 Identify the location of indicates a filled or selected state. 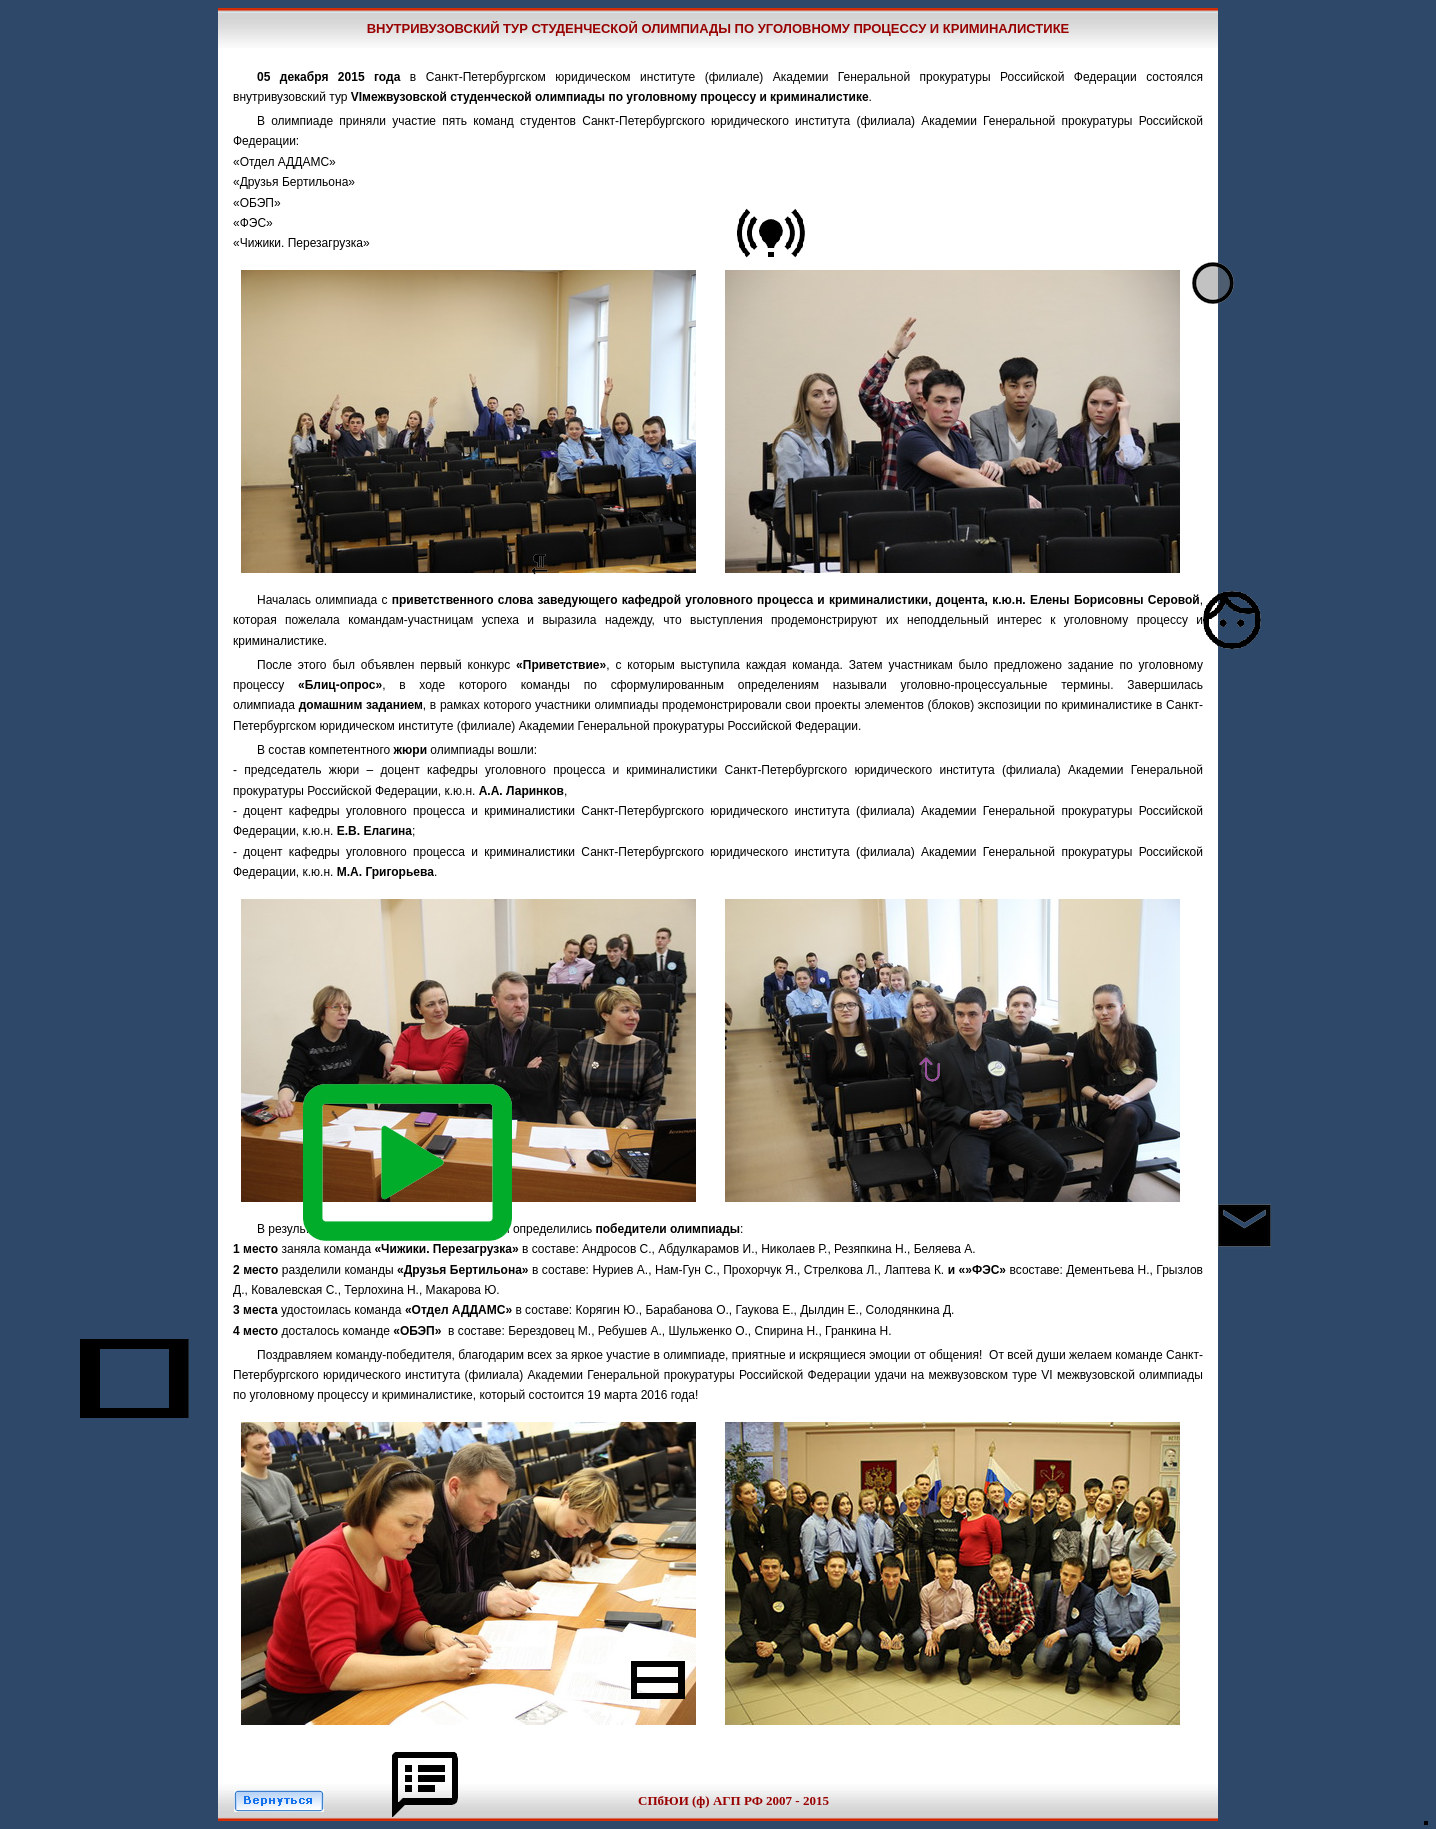
(1213, 283).